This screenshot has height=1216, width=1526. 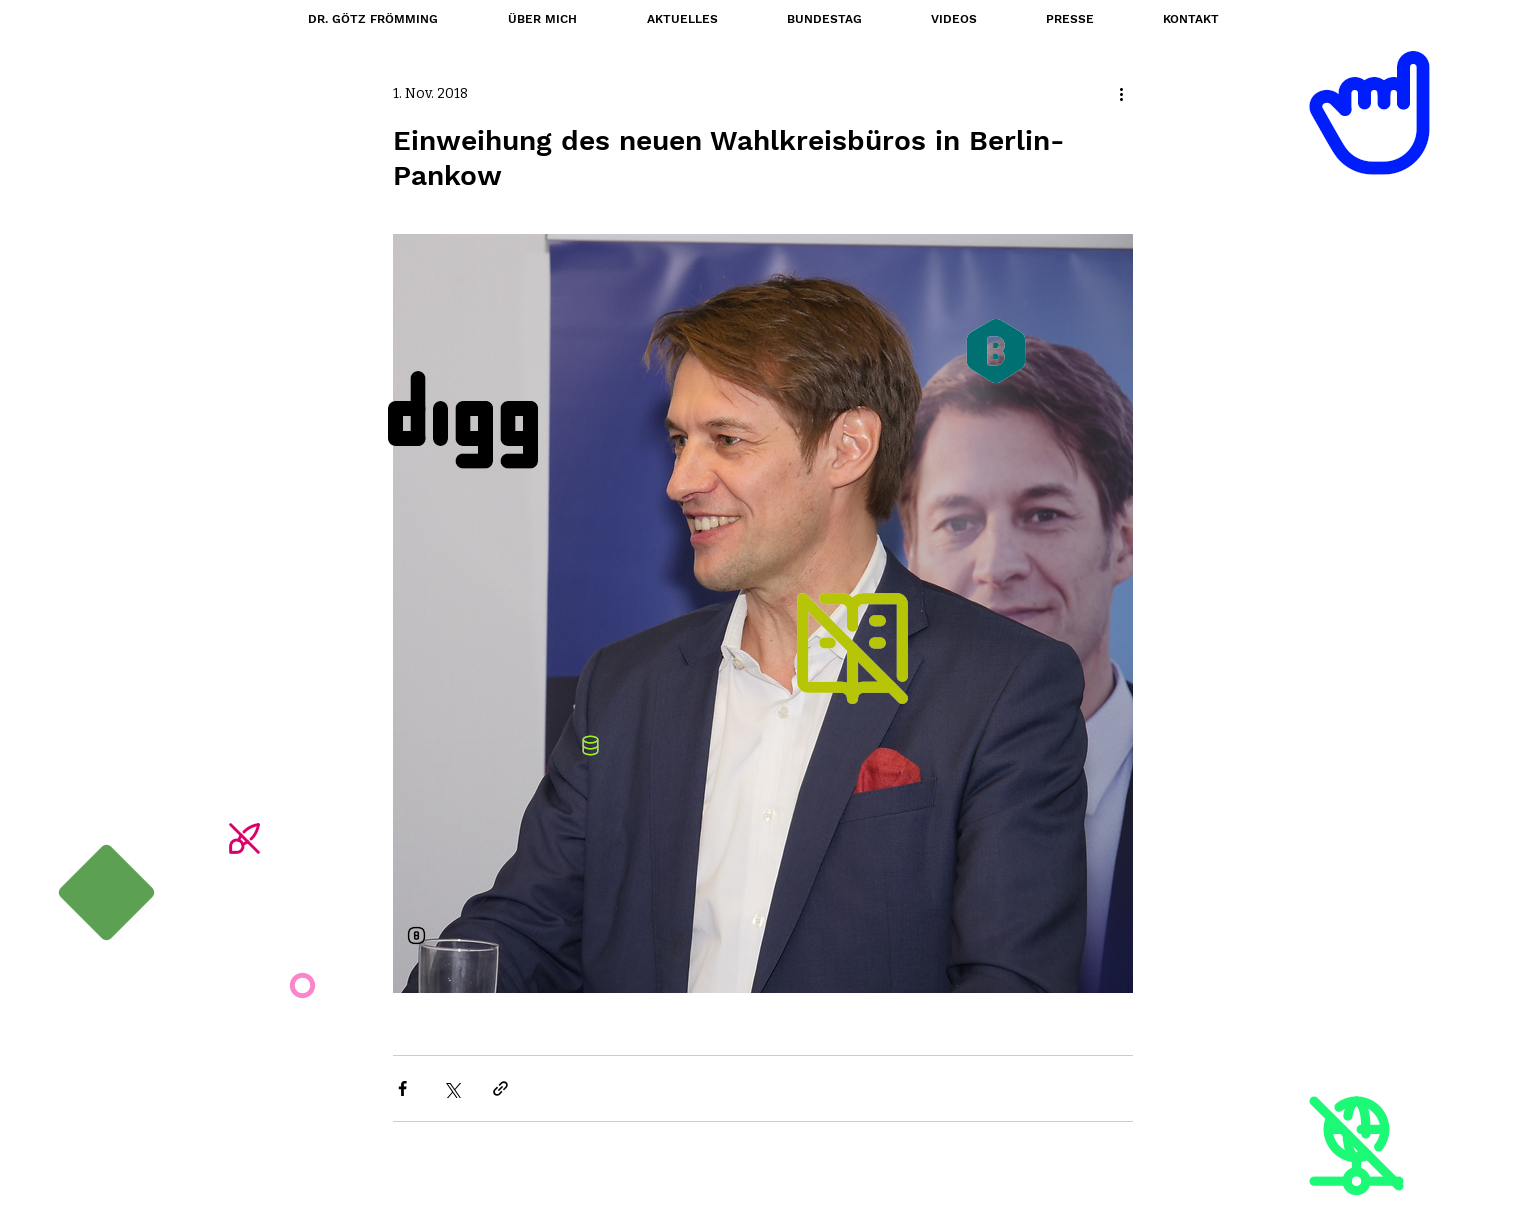 I want to click on indicates item number 8 in a list or sequence, so click(x=416, y=935).